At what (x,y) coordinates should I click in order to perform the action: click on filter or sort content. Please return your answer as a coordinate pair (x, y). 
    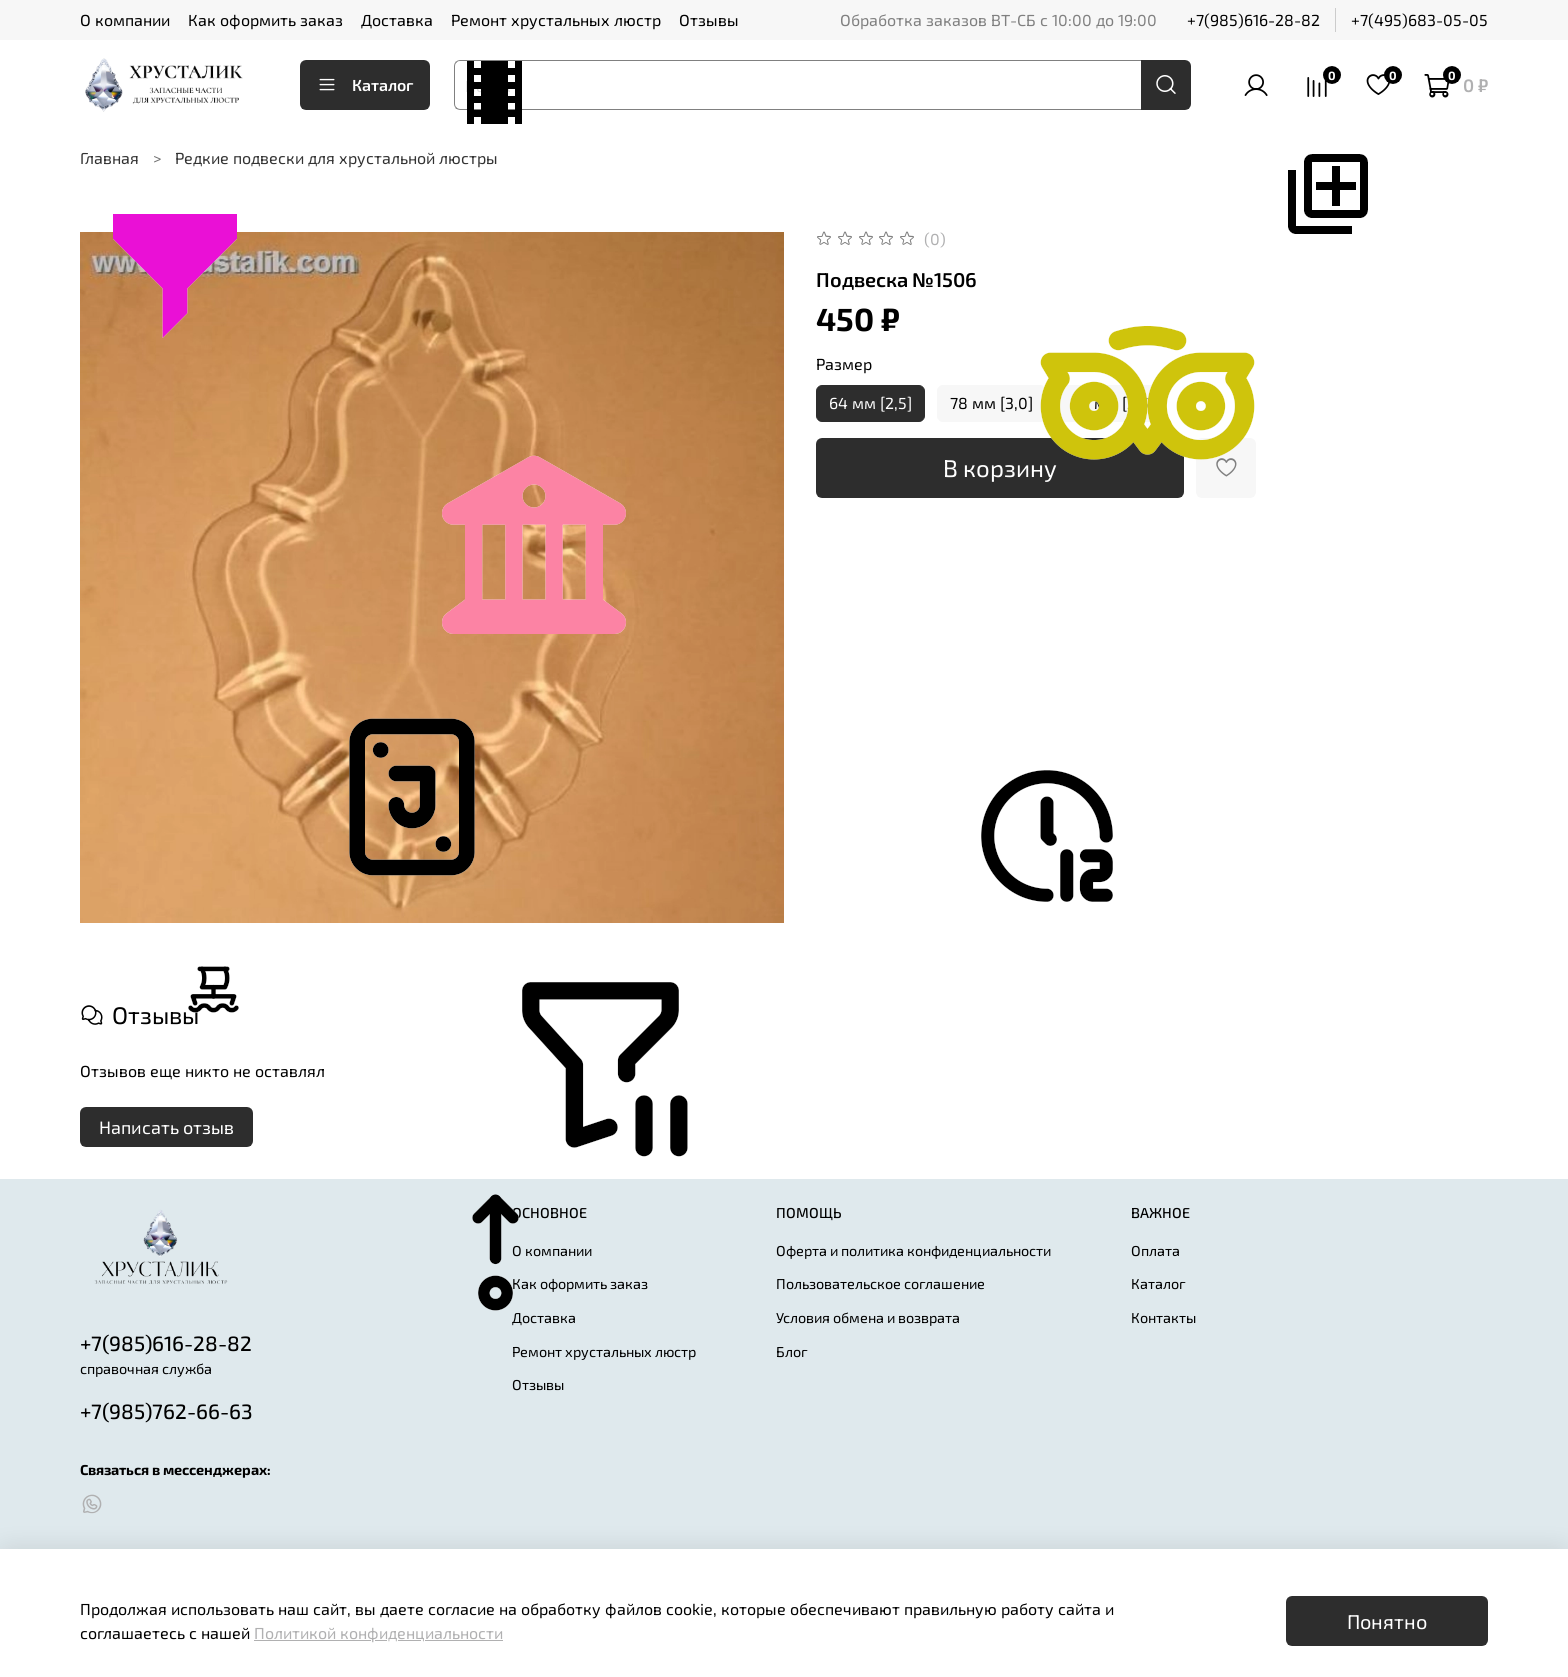
    Looking at the image, I should click on (175, 276).